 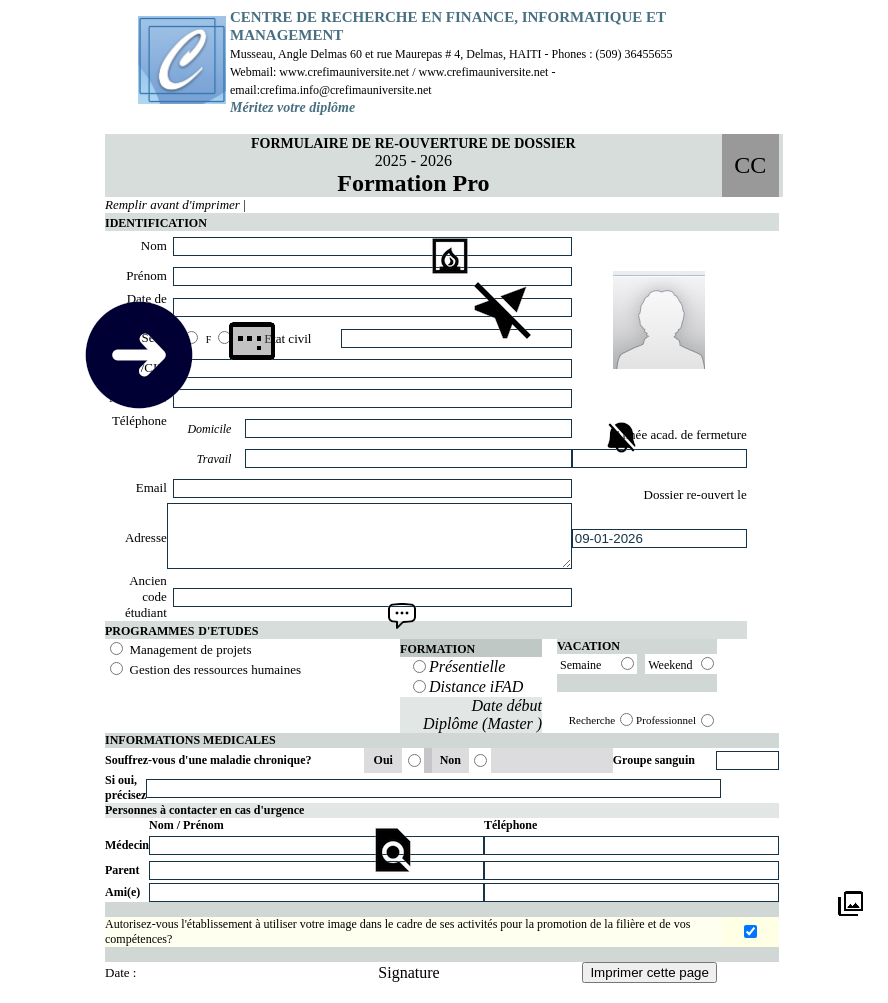 I want to click on view photo collections or albums, so click(x=851, y=904).